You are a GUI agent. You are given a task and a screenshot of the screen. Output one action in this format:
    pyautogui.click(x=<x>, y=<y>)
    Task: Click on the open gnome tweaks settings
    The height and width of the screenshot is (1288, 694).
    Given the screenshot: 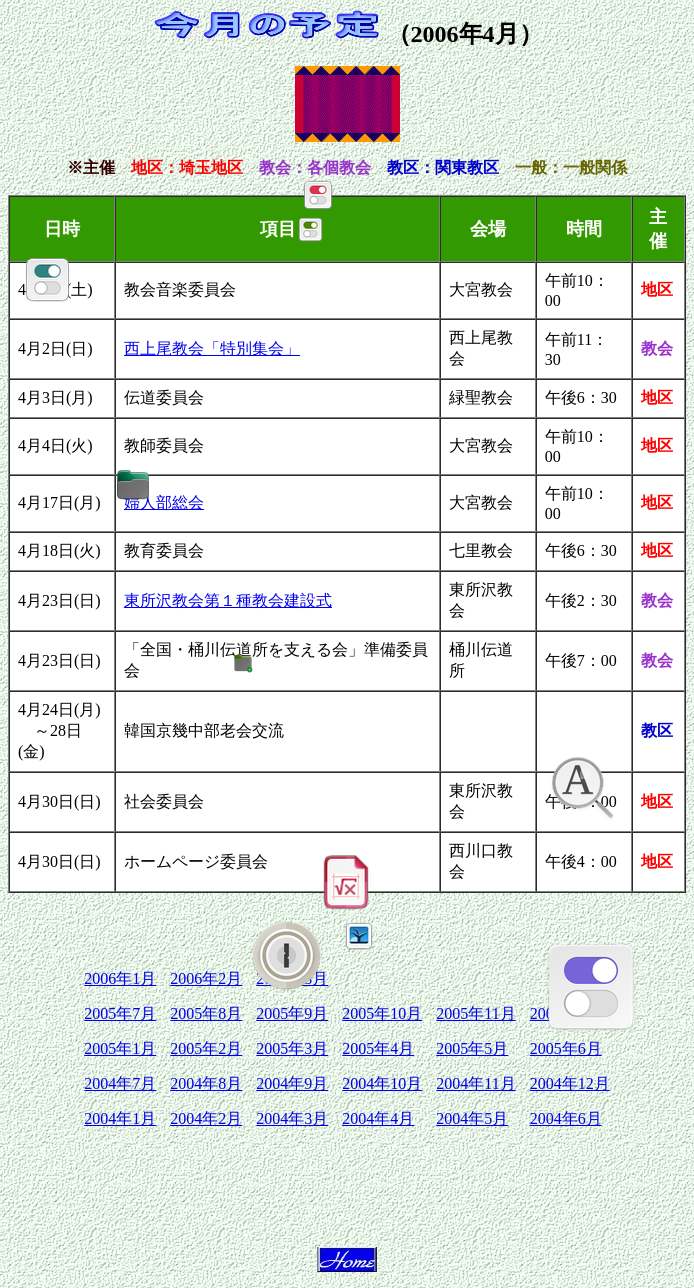 What is the action you would take?
    pyautogui.click(x=310, y=229)
    